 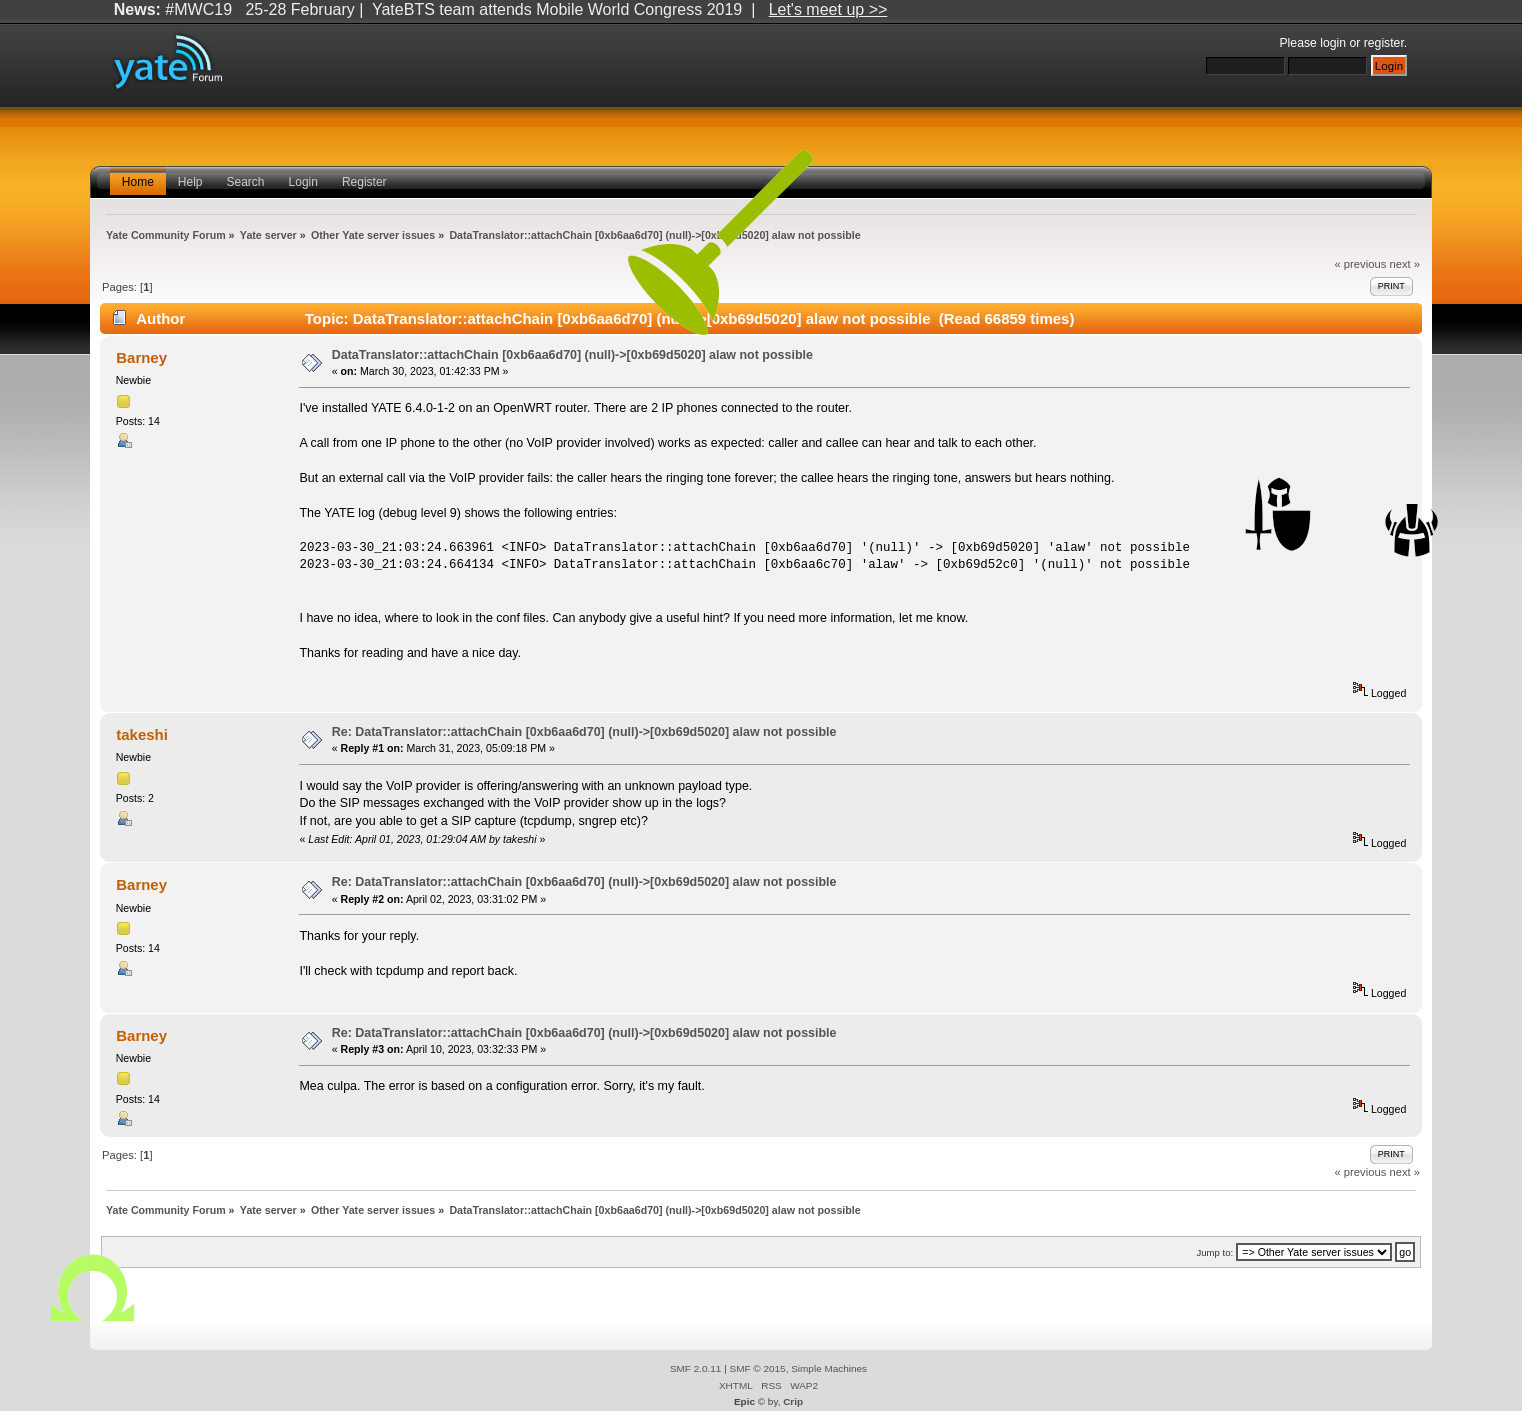 I want to click on equip heavy armor or helmet, so click(x=1411, y=530).